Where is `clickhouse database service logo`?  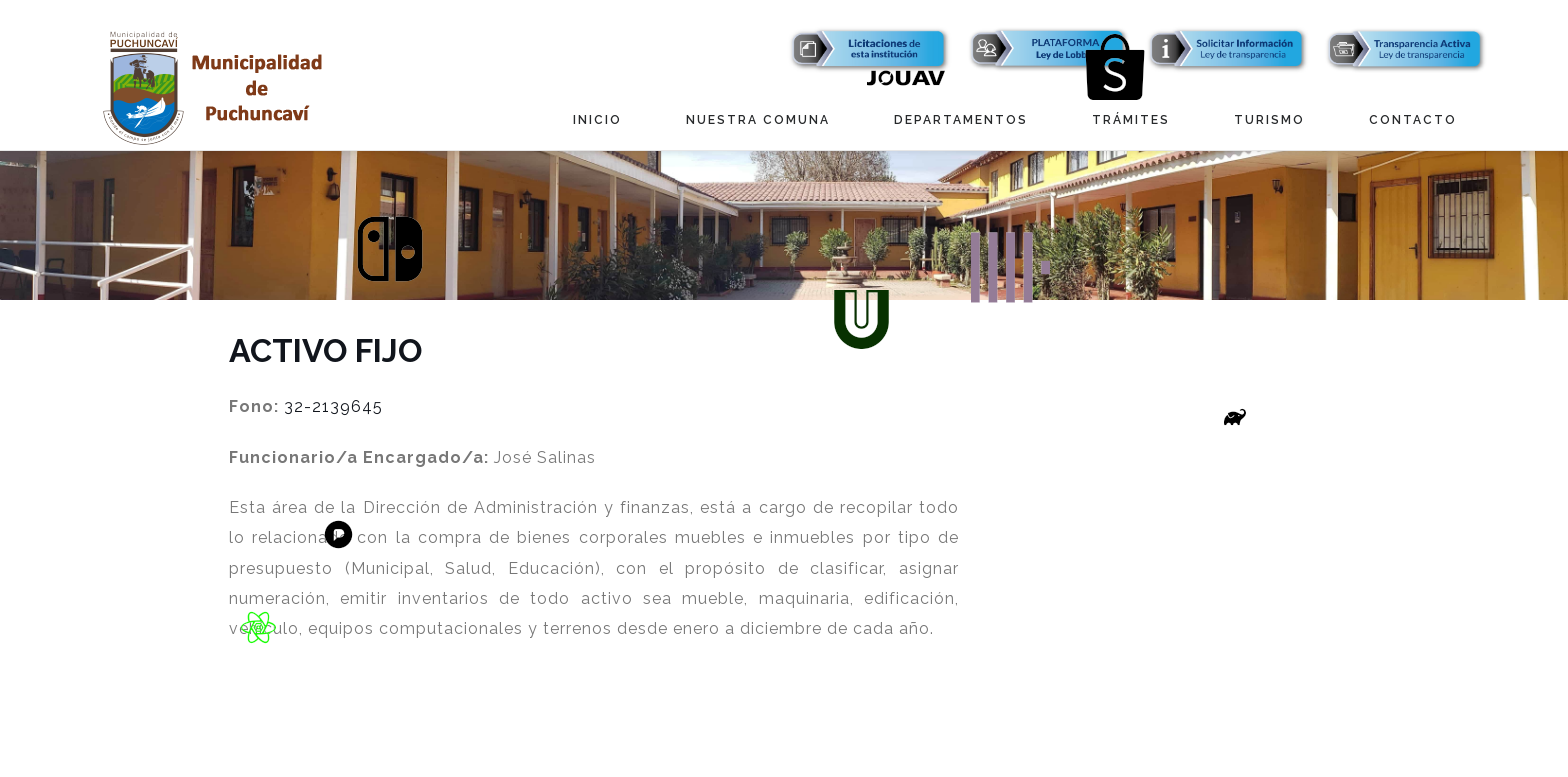 clickhouse database service logo is located at coordinates (1010, 267).